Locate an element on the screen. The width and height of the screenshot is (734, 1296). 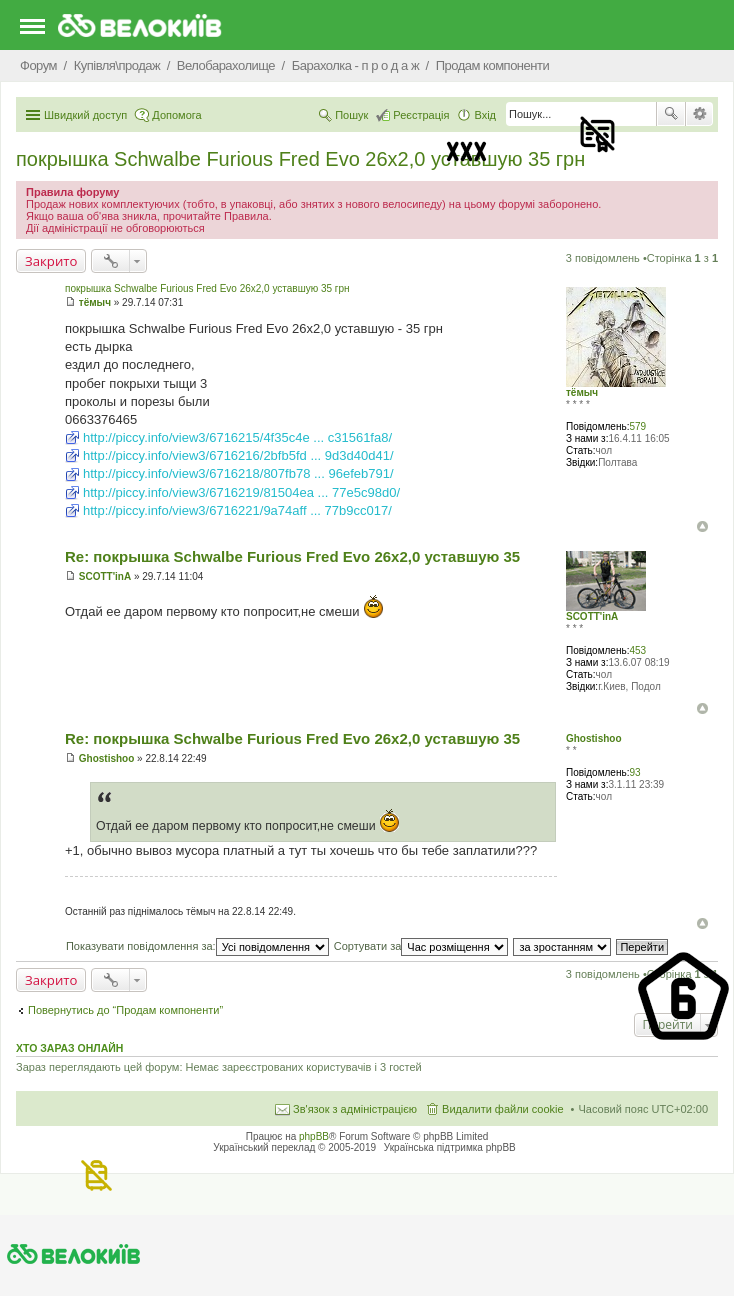
no luggage allowed is located at coordinates (96, 1175).